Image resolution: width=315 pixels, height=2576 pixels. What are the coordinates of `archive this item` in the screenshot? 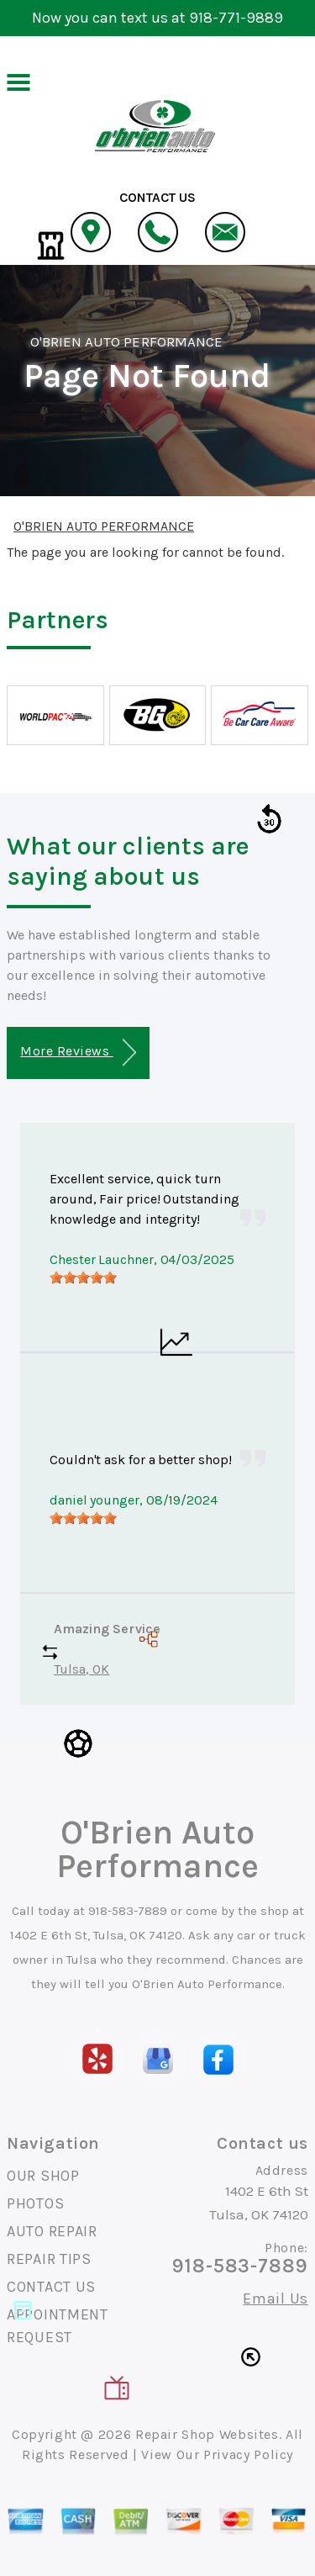 It's located at (23, 2310).